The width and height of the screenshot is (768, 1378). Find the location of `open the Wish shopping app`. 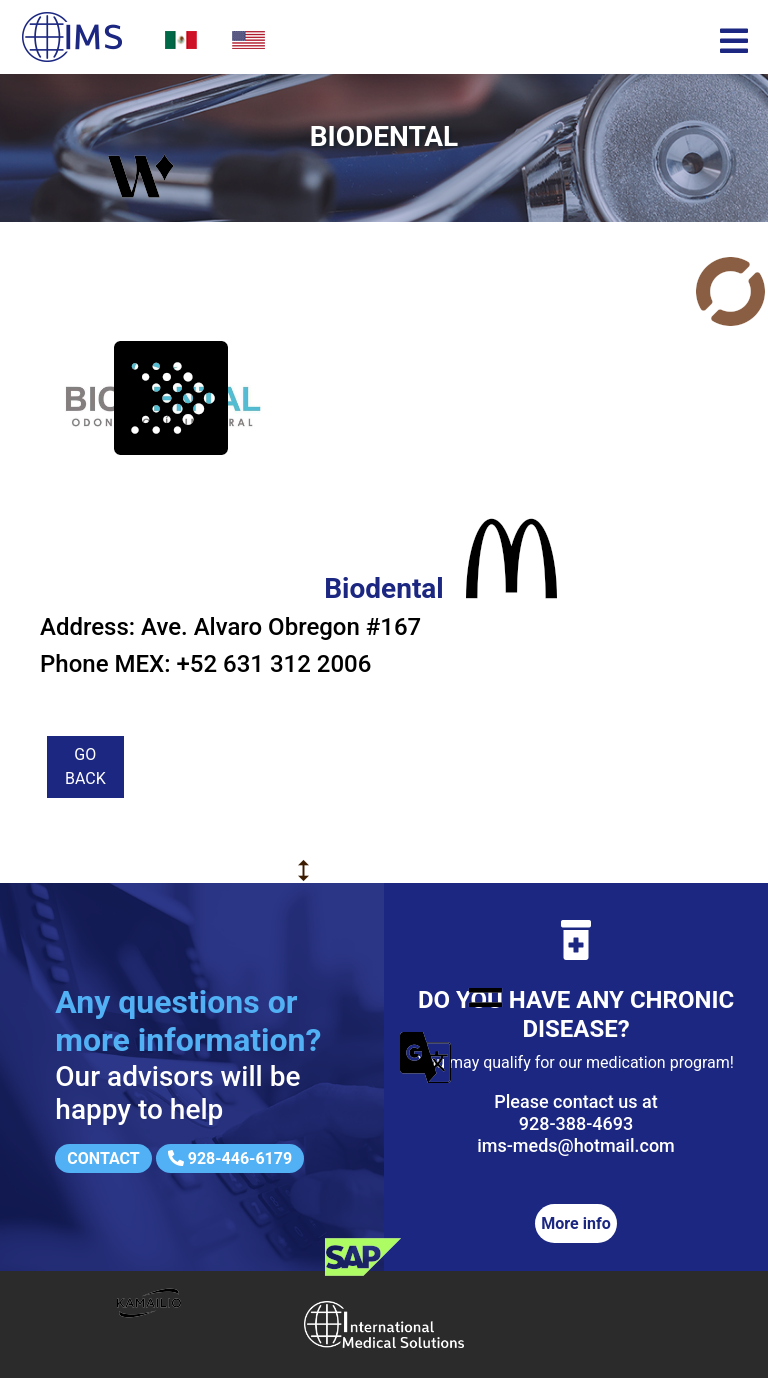

open the Wish shopping app is located at coordinates (141, 176).